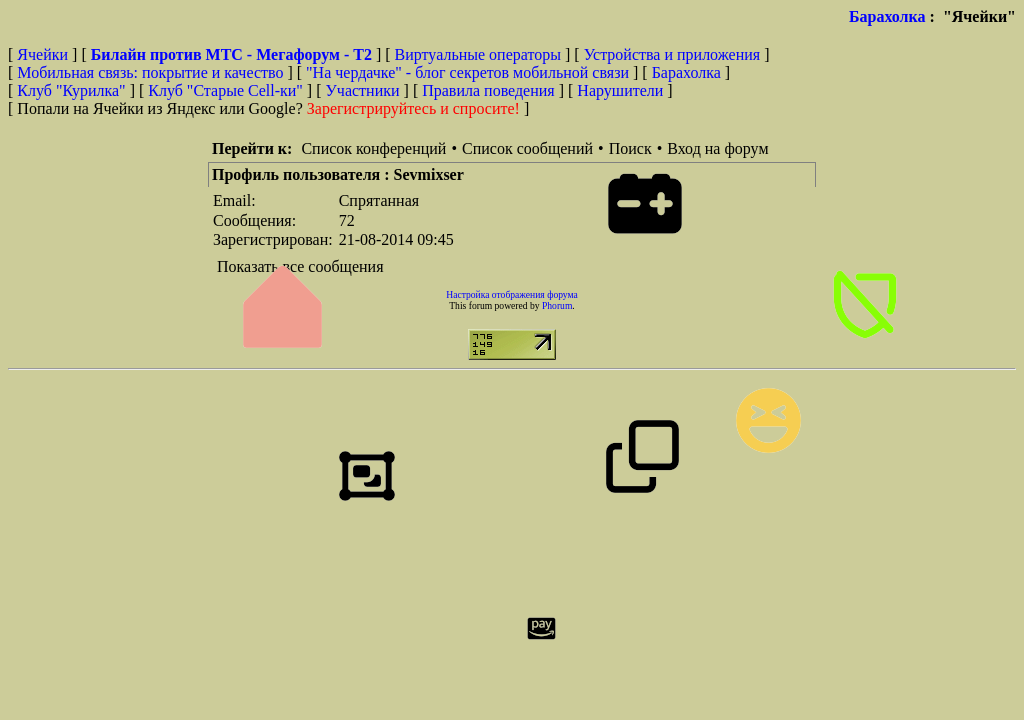 This screenshot has height=720, width=1024. Describe the element at coordinates (541, 628) in the screenshot. I see `pay with amazon pay at checkout` at that location.